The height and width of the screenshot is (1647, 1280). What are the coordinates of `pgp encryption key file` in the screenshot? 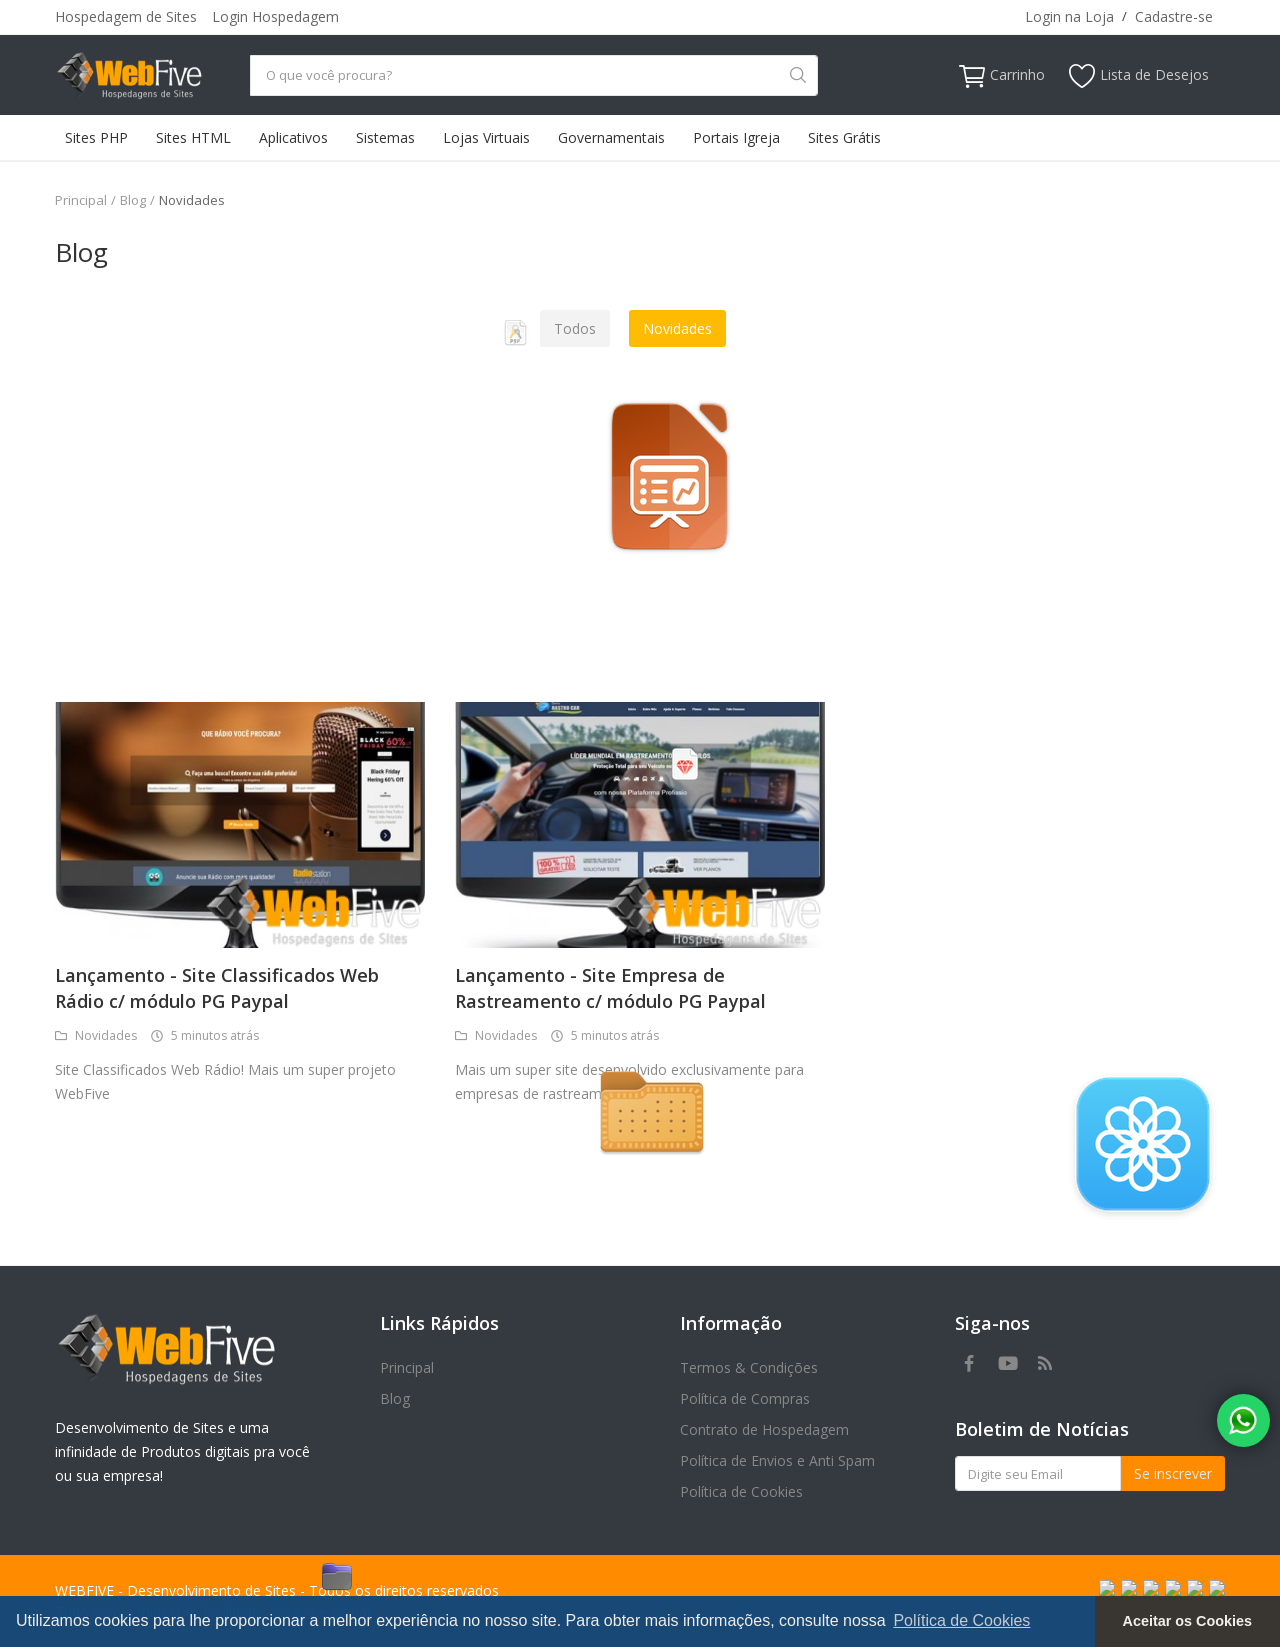 It's located at (515, 332).